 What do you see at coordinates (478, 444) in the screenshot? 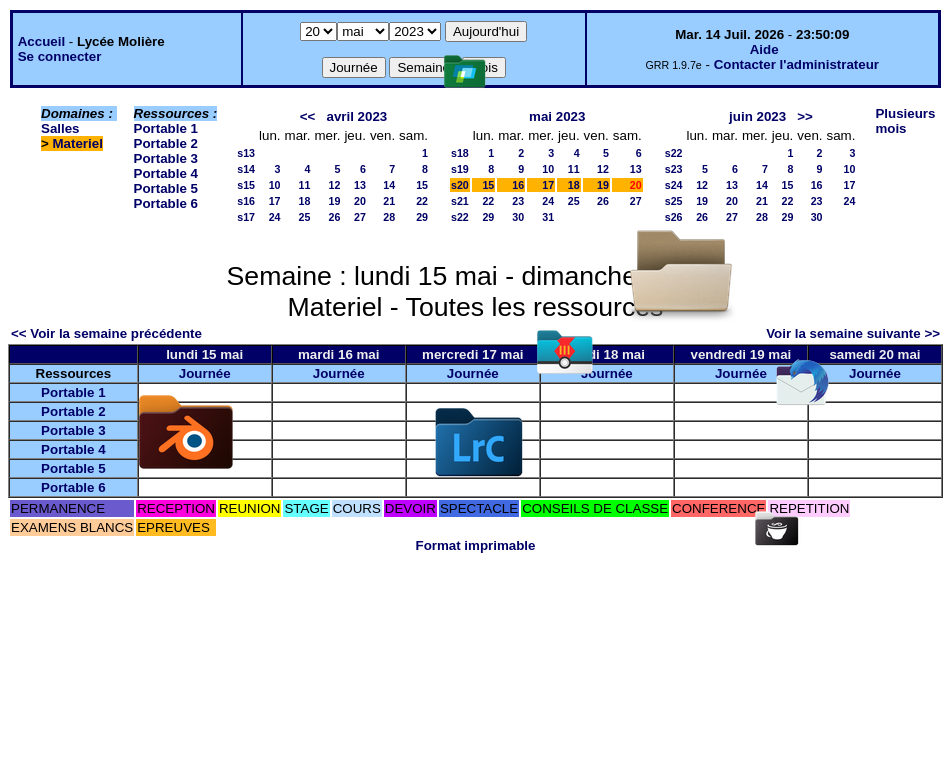
I see `open adobe lightroom classic project folder` at bounding box center [478, 444].